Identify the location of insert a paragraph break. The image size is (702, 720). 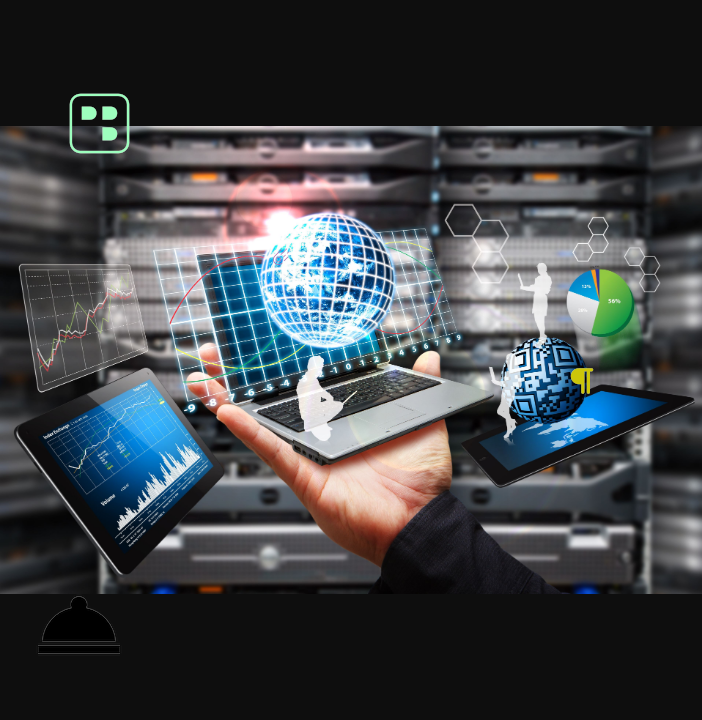
(582, 381).